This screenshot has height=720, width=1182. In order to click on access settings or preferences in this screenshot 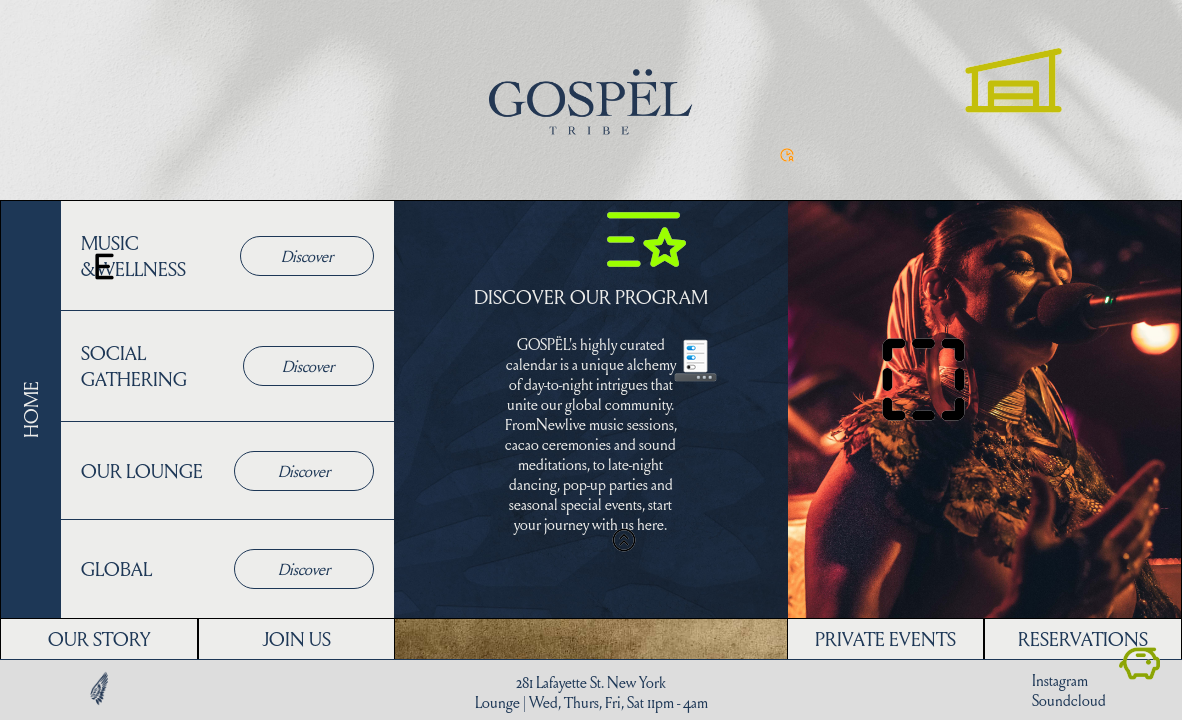, I will do `click(695, 360)`.